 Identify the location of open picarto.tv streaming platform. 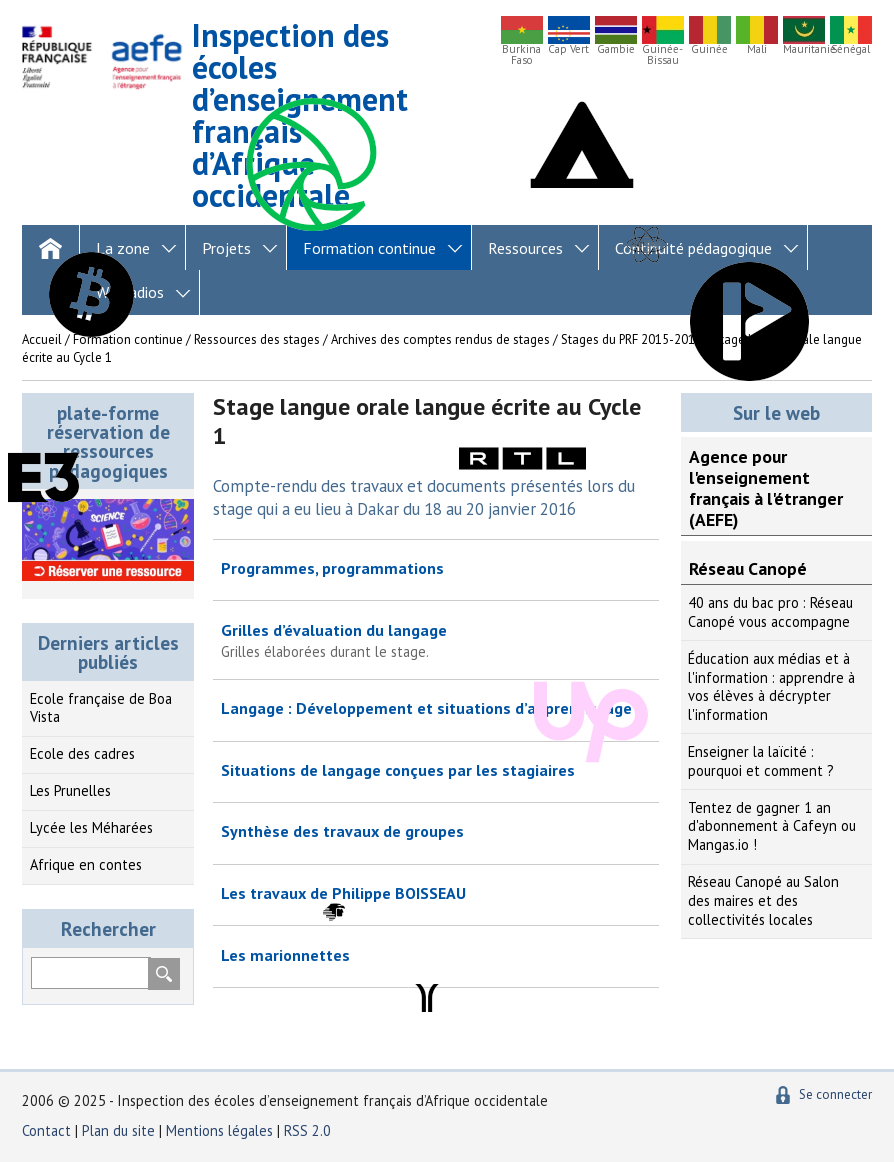
(749, 321).